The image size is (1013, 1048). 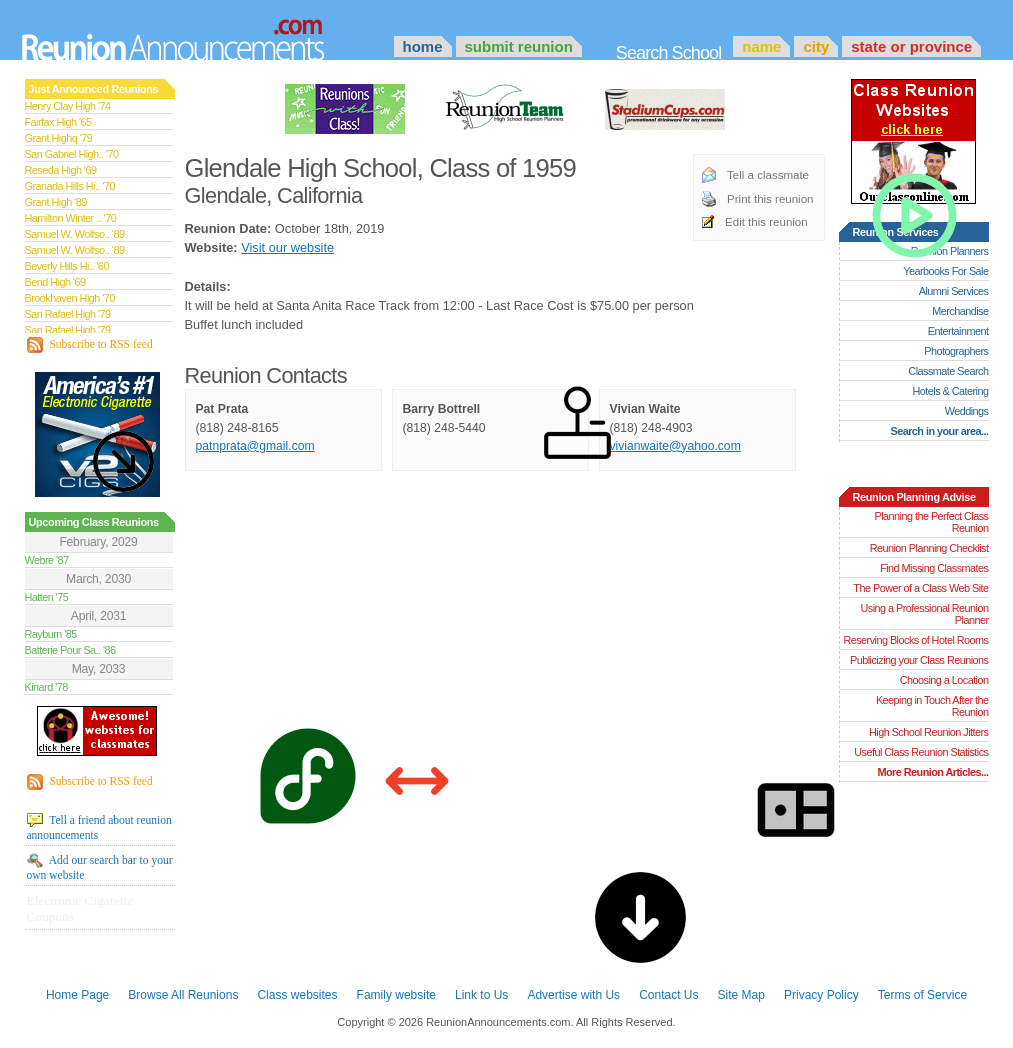 What do you see at coordinates (796, 810) in the screenshot?
I see `view bento box or meal options` at bounding box center [796, 810].